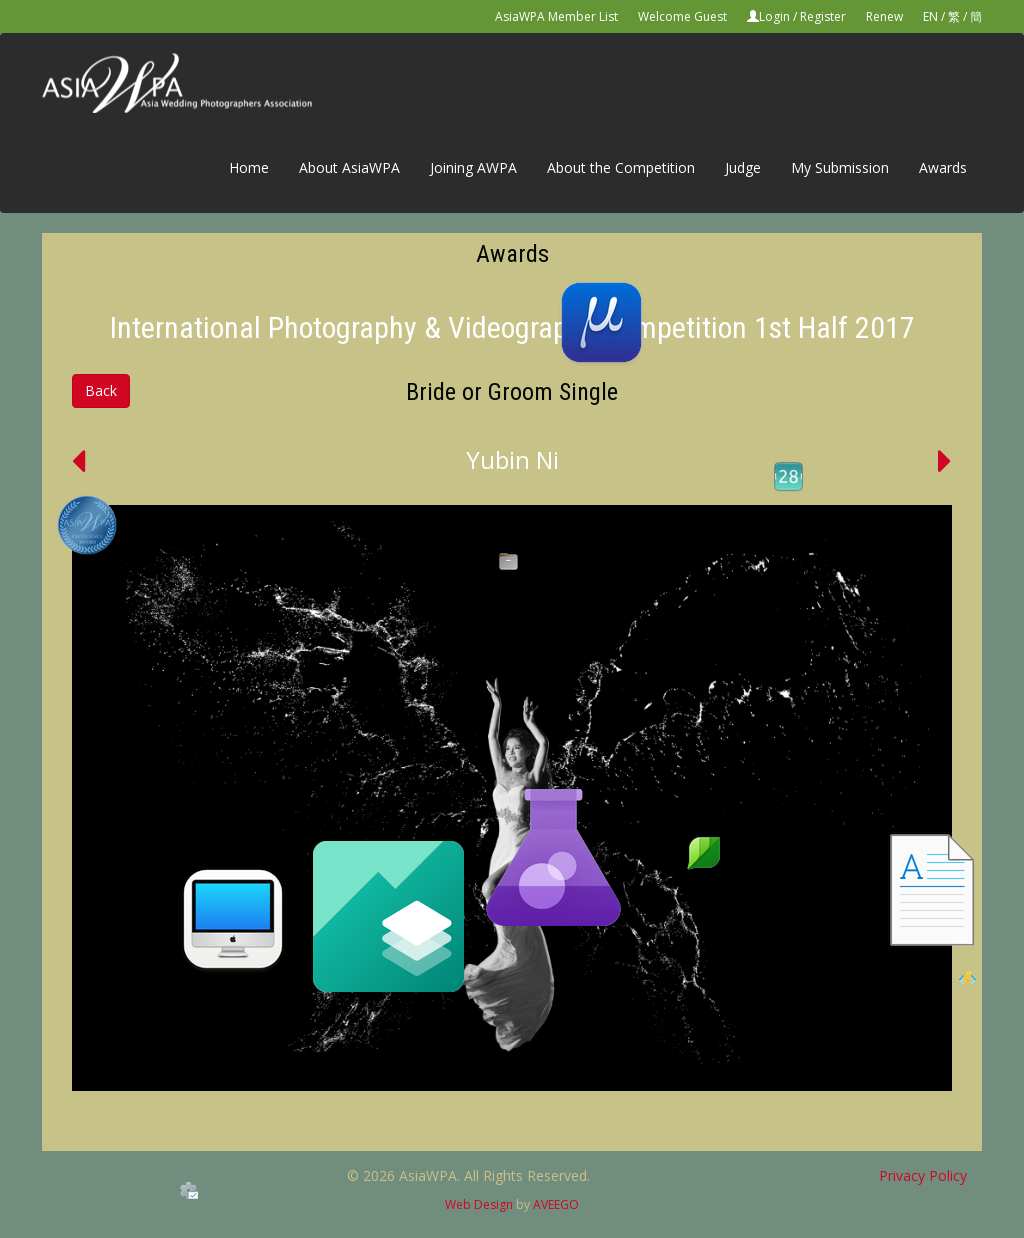 This screenshot has width=1024, height=1238. What do you see at coordinates (932, 890) in the screenshot?
I see `open a text document or word processing file` at bounding box center [932, 890].